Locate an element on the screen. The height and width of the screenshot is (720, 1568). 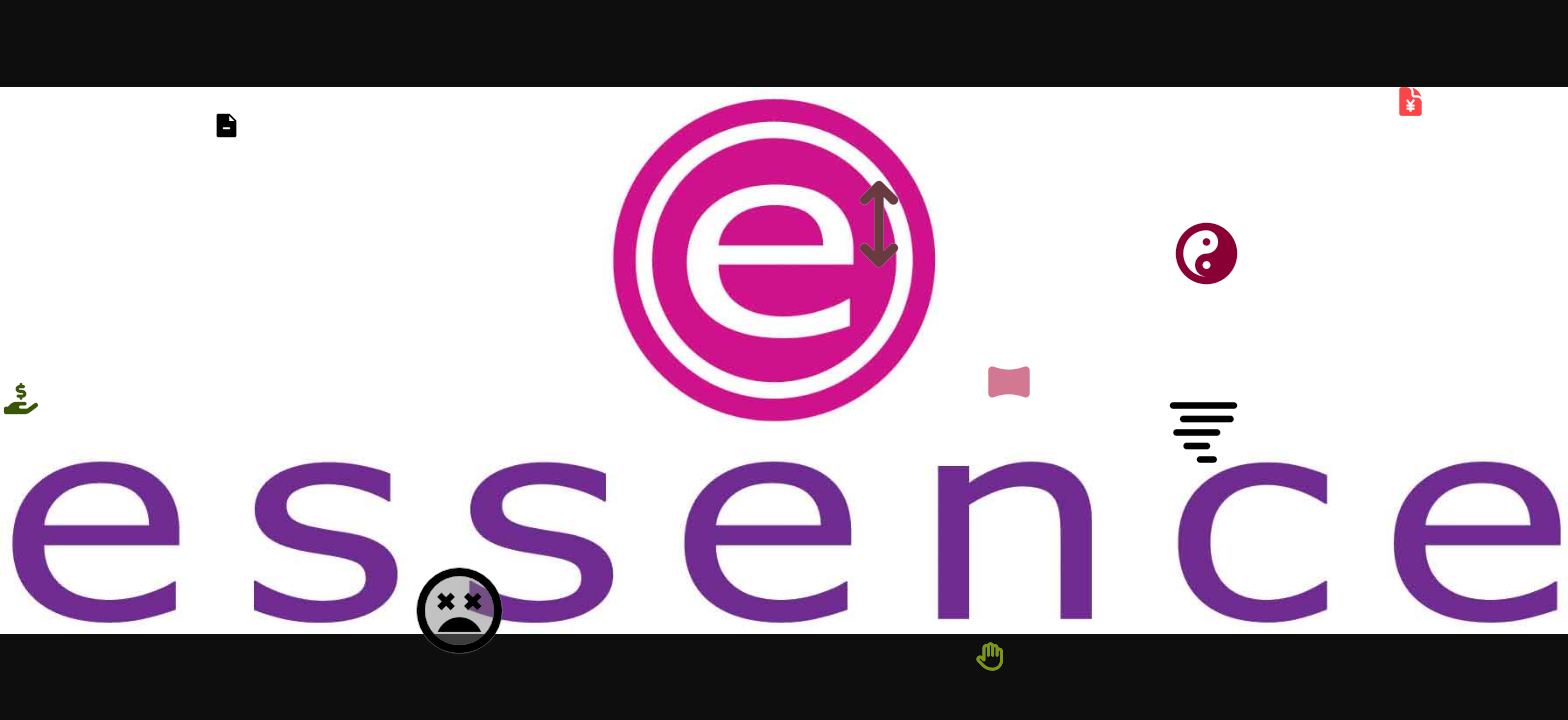
switch to panorama photo mode is located at coordinates (1009, 382).